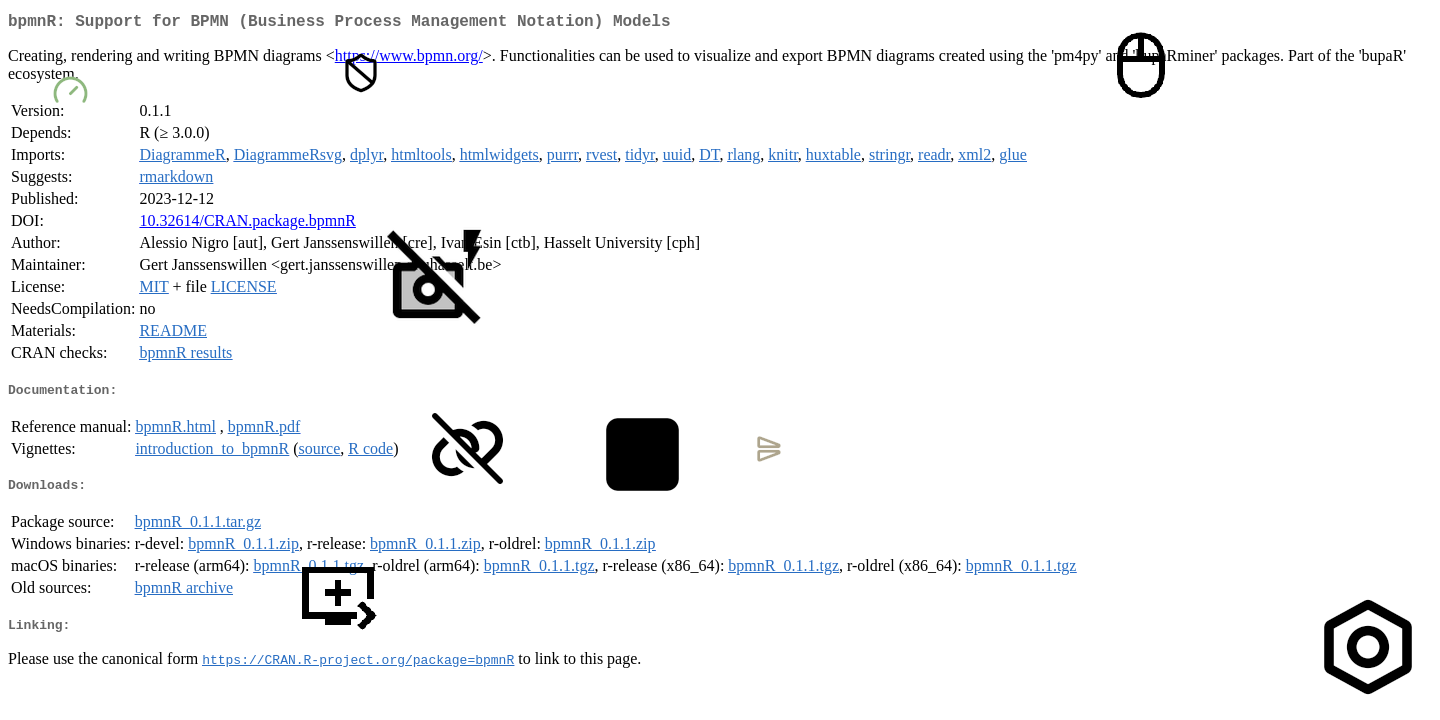 Image resolution: width=1440 pixels, height=720 pixels. What do you see at coordinates (467, 448) in the screenshot?
I see `disconnect or remove a linked account` at bounding box center [467, 448].